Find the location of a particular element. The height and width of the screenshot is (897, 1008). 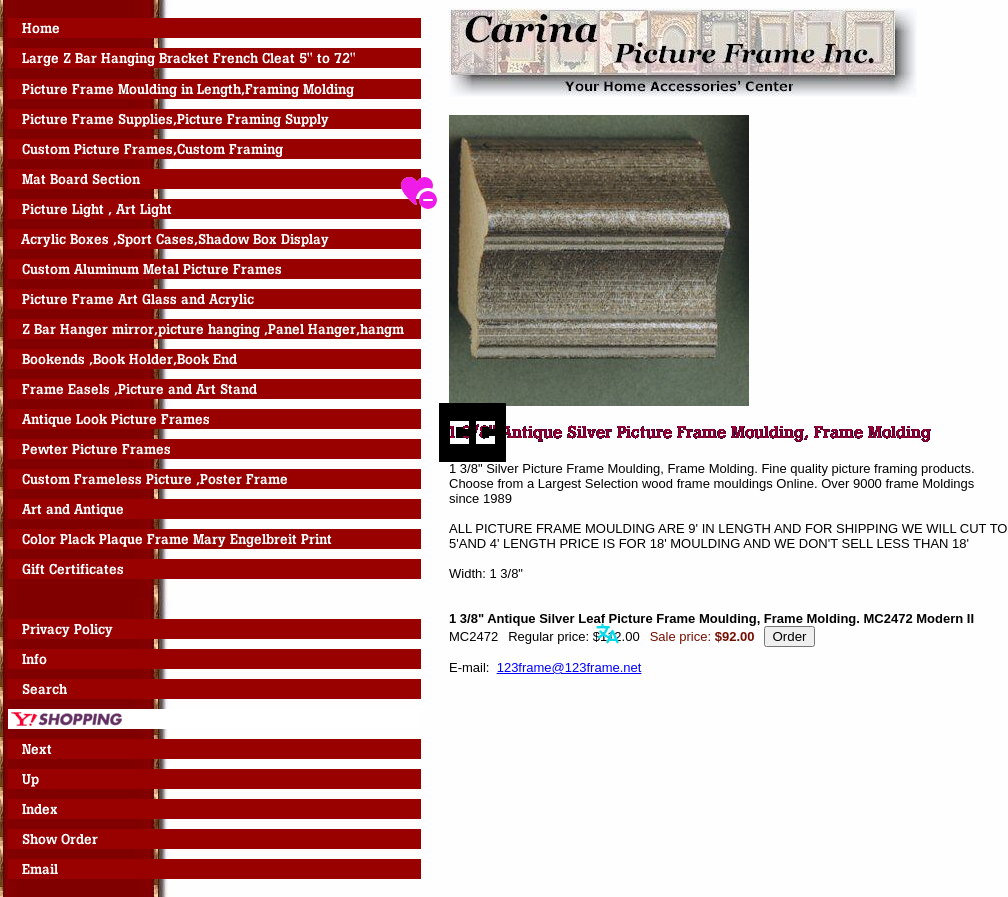

change language settings is located at coordinates (607, 633).